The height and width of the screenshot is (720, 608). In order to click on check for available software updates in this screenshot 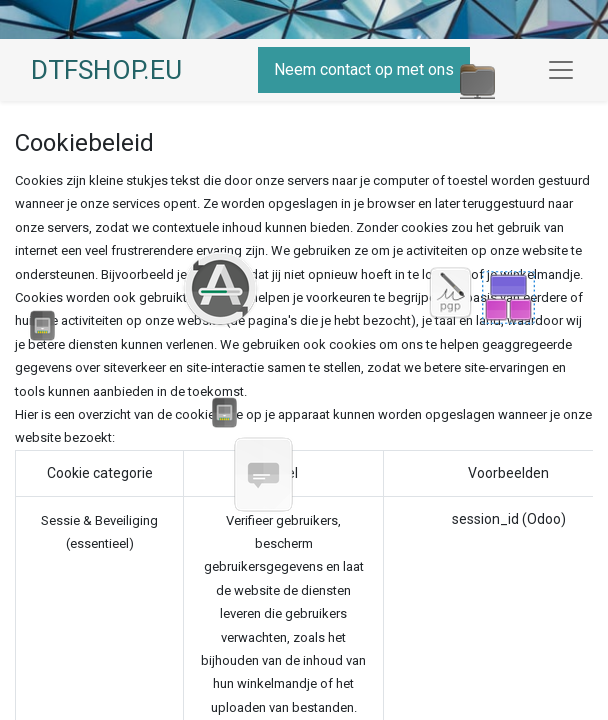, I will do `click(220, 288)`.